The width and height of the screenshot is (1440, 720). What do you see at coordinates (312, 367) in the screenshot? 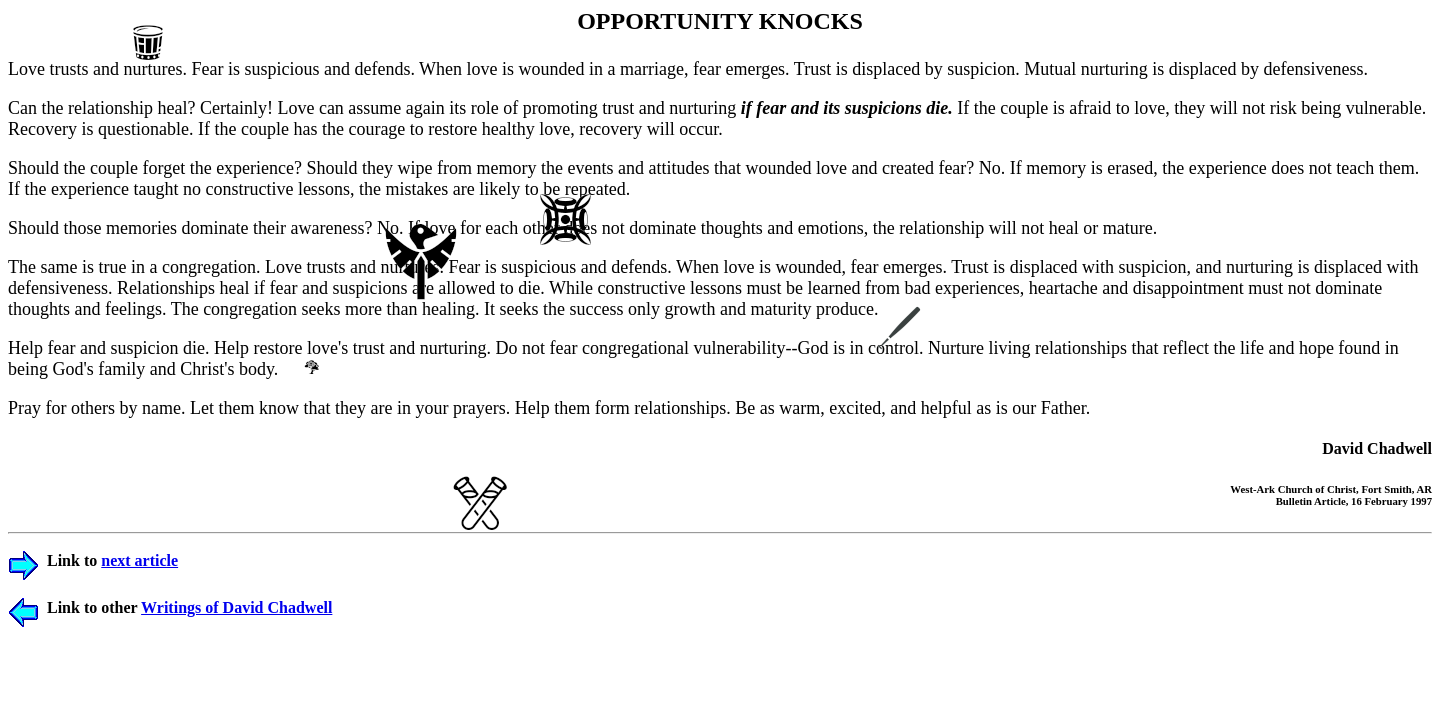
I see `access treehouse or hideout feature` at bounding box center [312, 367].